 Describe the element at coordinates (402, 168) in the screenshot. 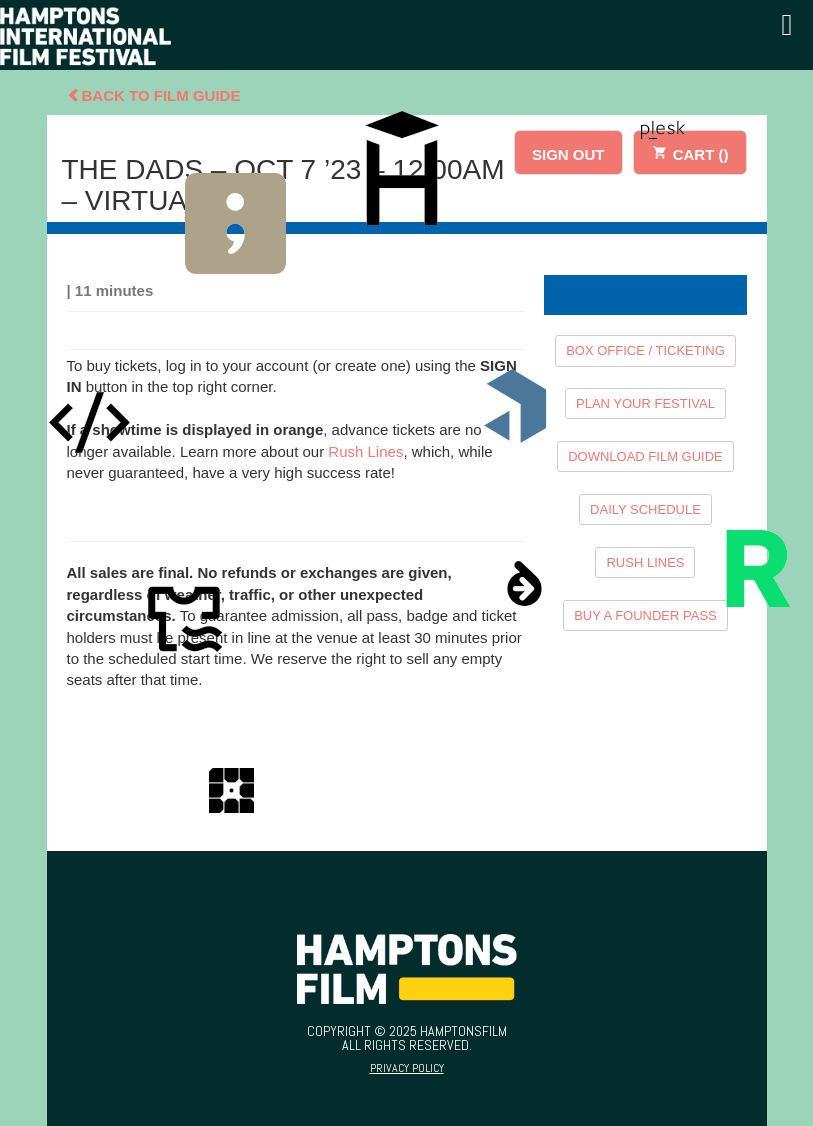

I see `visit the Hexlet learning platform` at that location.